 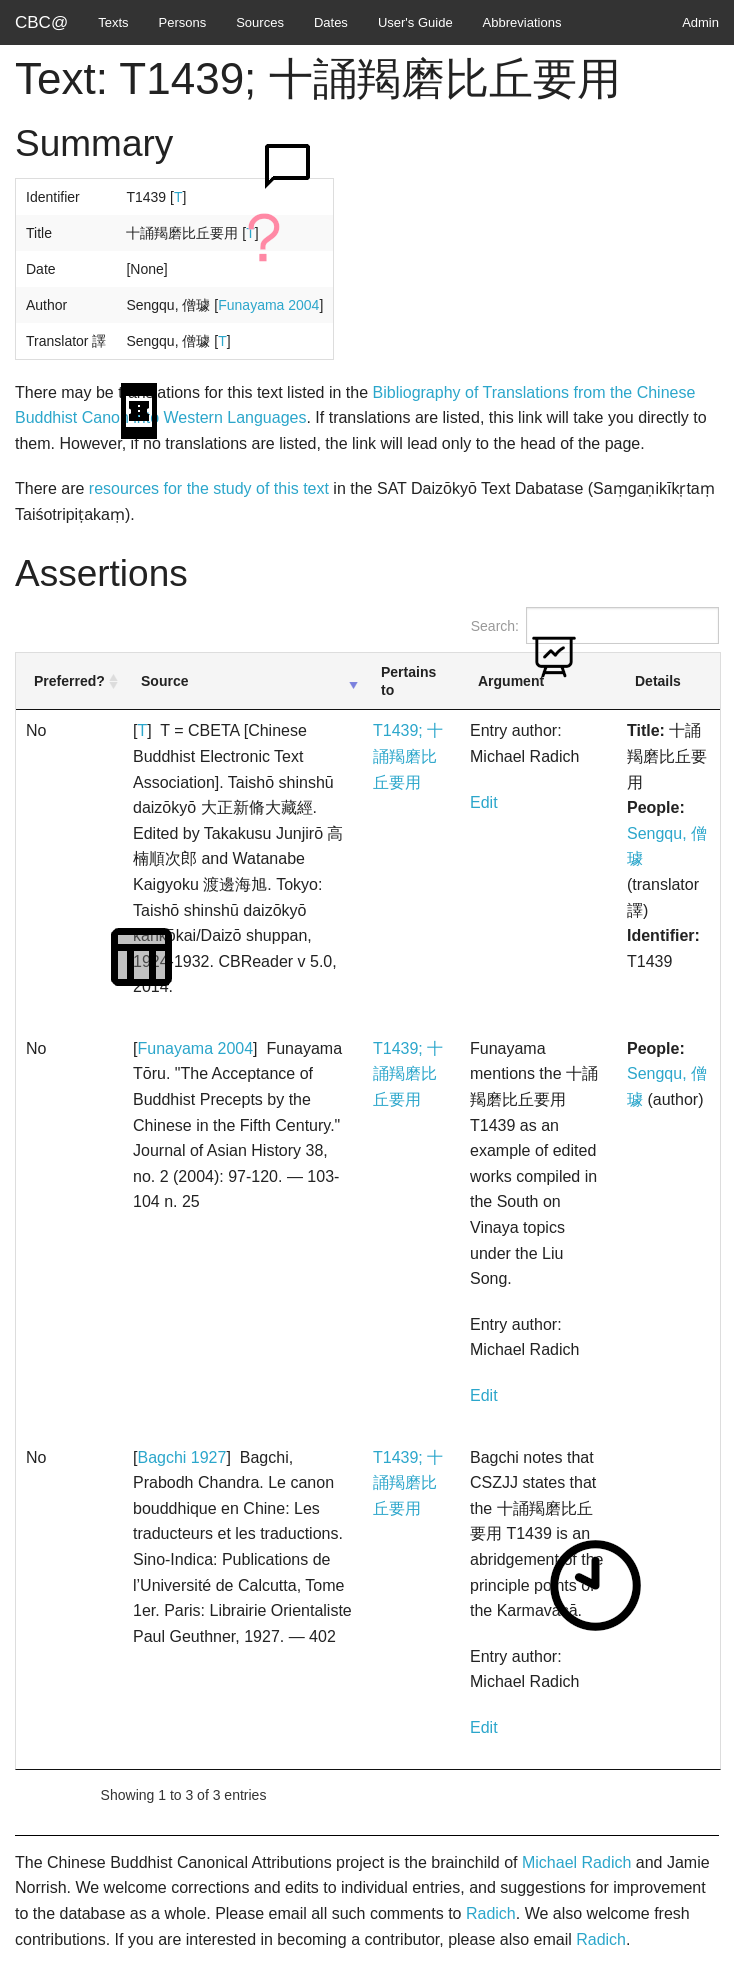 I want to click on access help or support resources, so click(x=264, y=239).